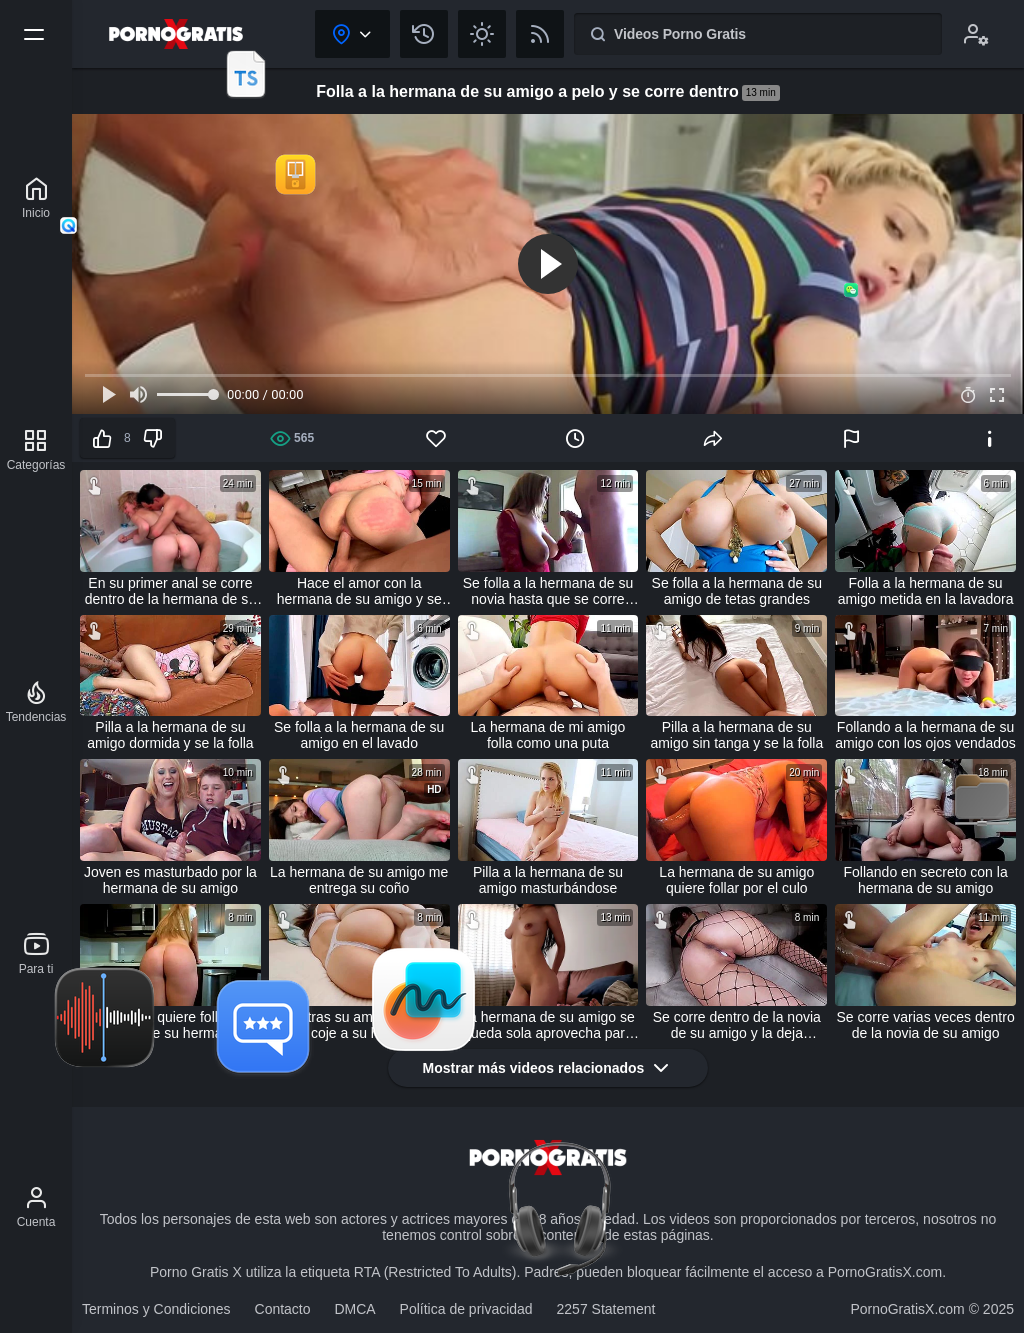 Image resolution: width=1024 pixels, height=1333 pixels. I want to click on audio headset device connected, so click(559, 1208).